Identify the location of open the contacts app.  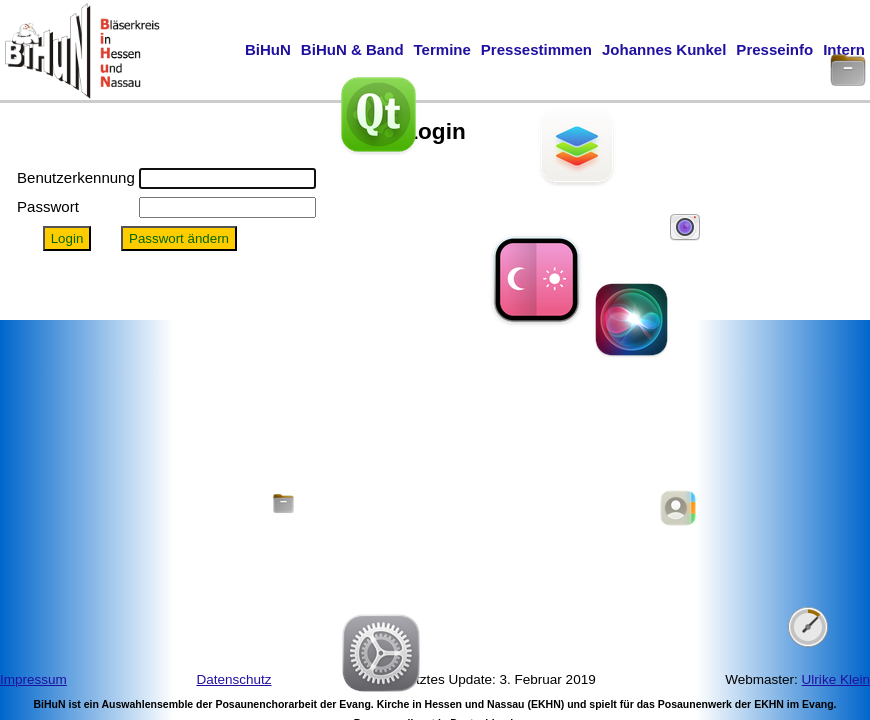
(678, 508).